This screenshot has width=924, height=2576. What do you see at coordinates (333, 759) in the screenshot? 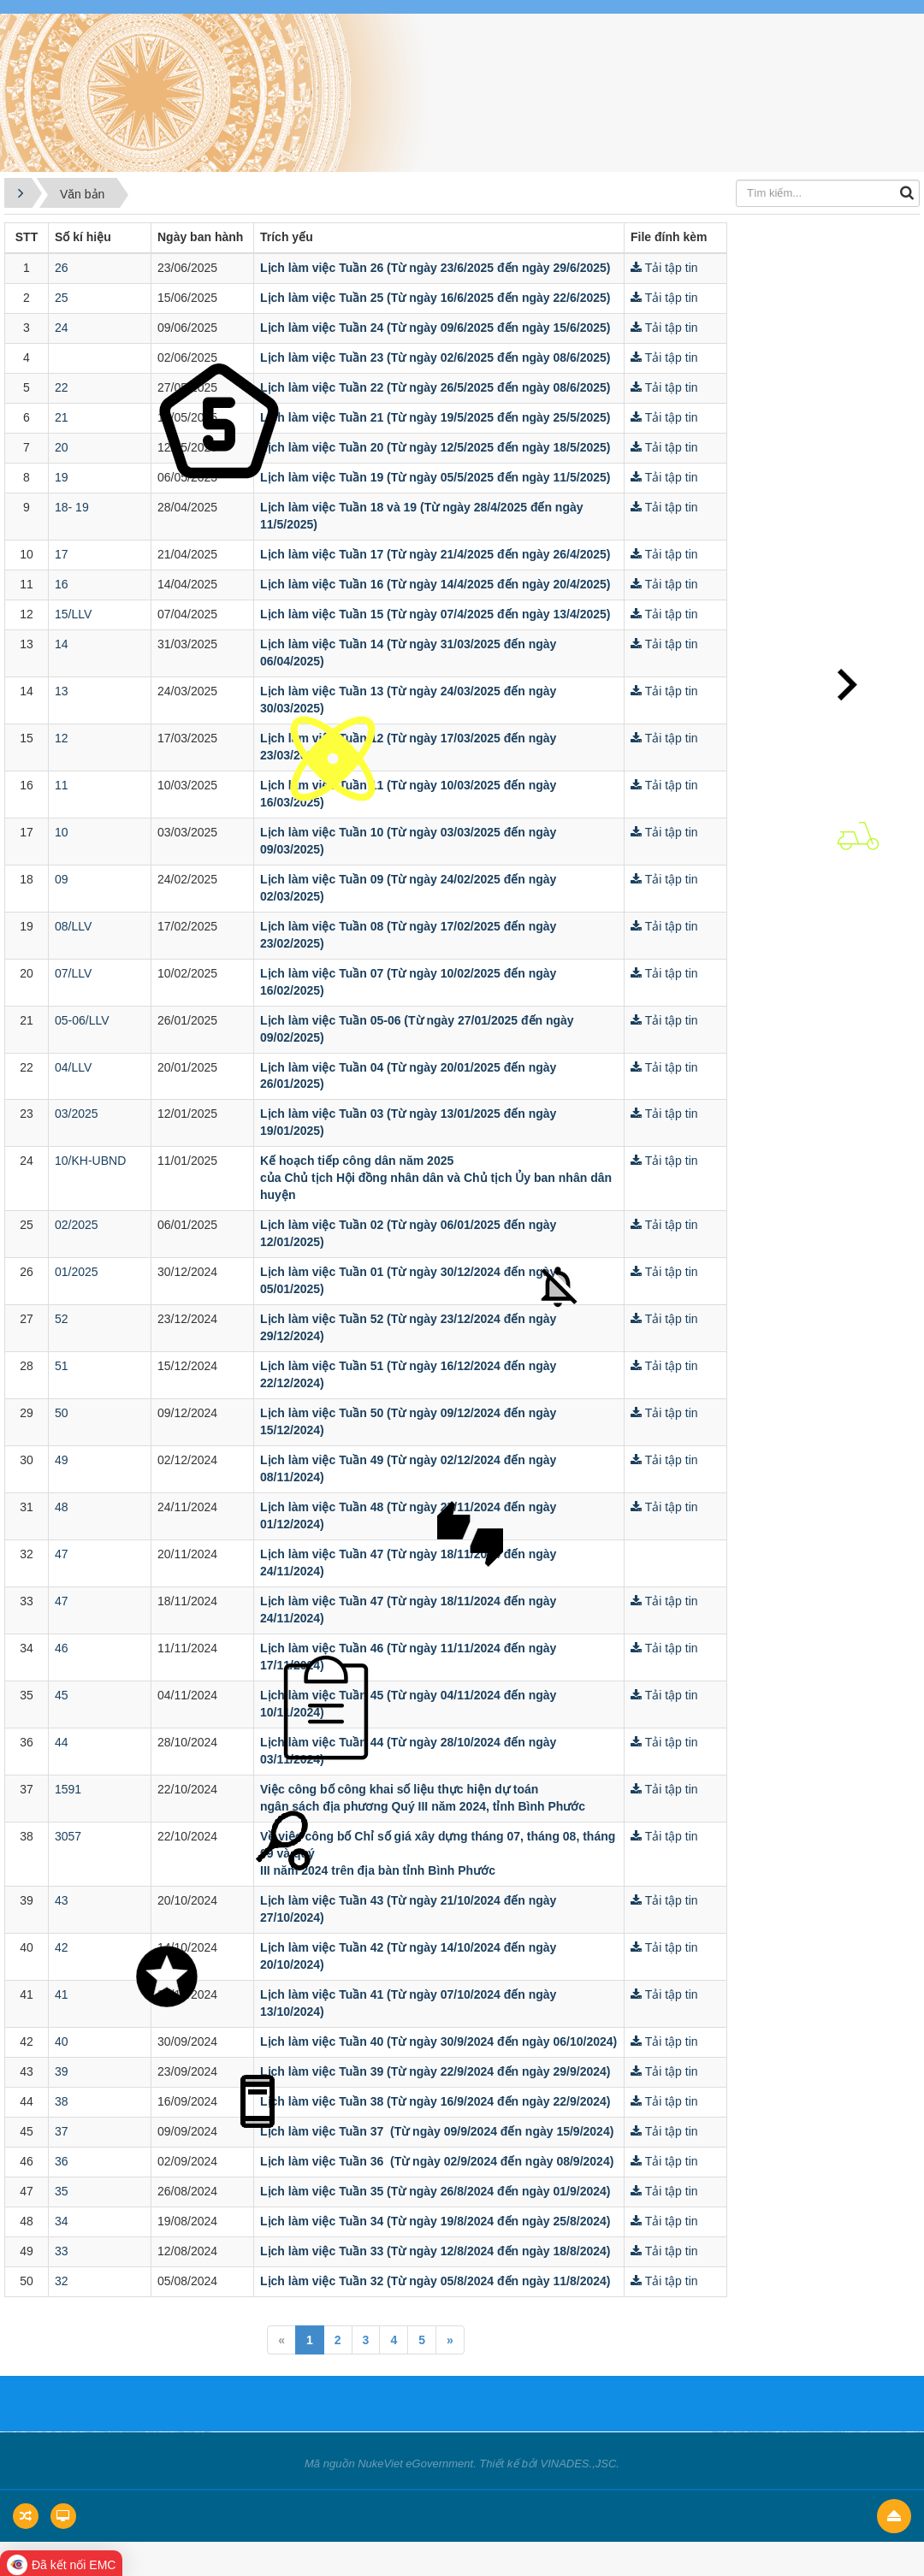
I see `access science or chemistry tools` at bounding box center [333, 759].